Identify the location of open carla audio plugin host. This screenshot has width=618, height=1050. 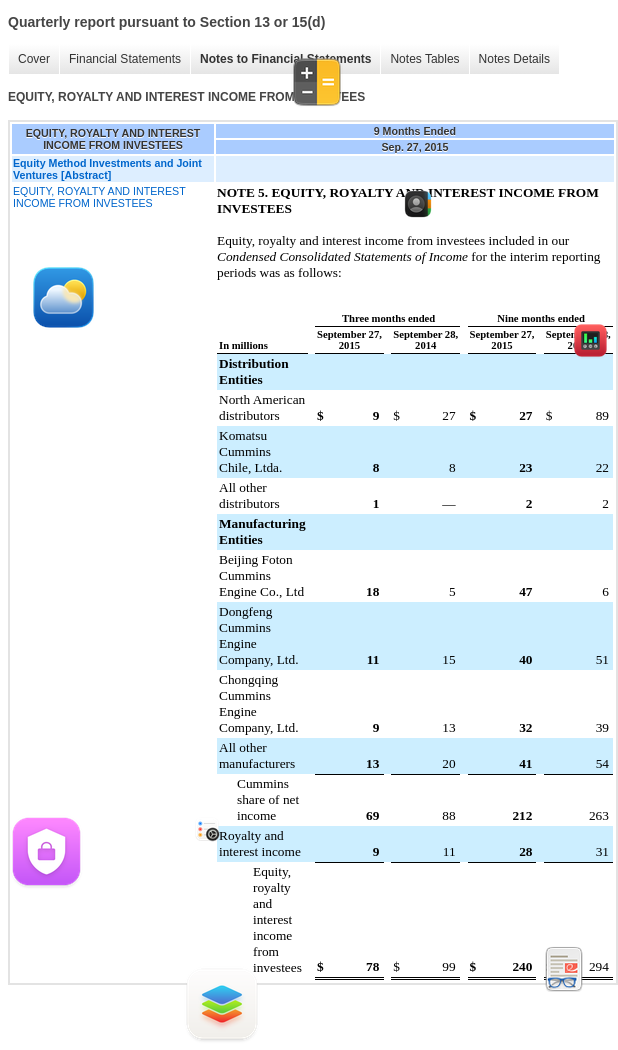
(590, 340).